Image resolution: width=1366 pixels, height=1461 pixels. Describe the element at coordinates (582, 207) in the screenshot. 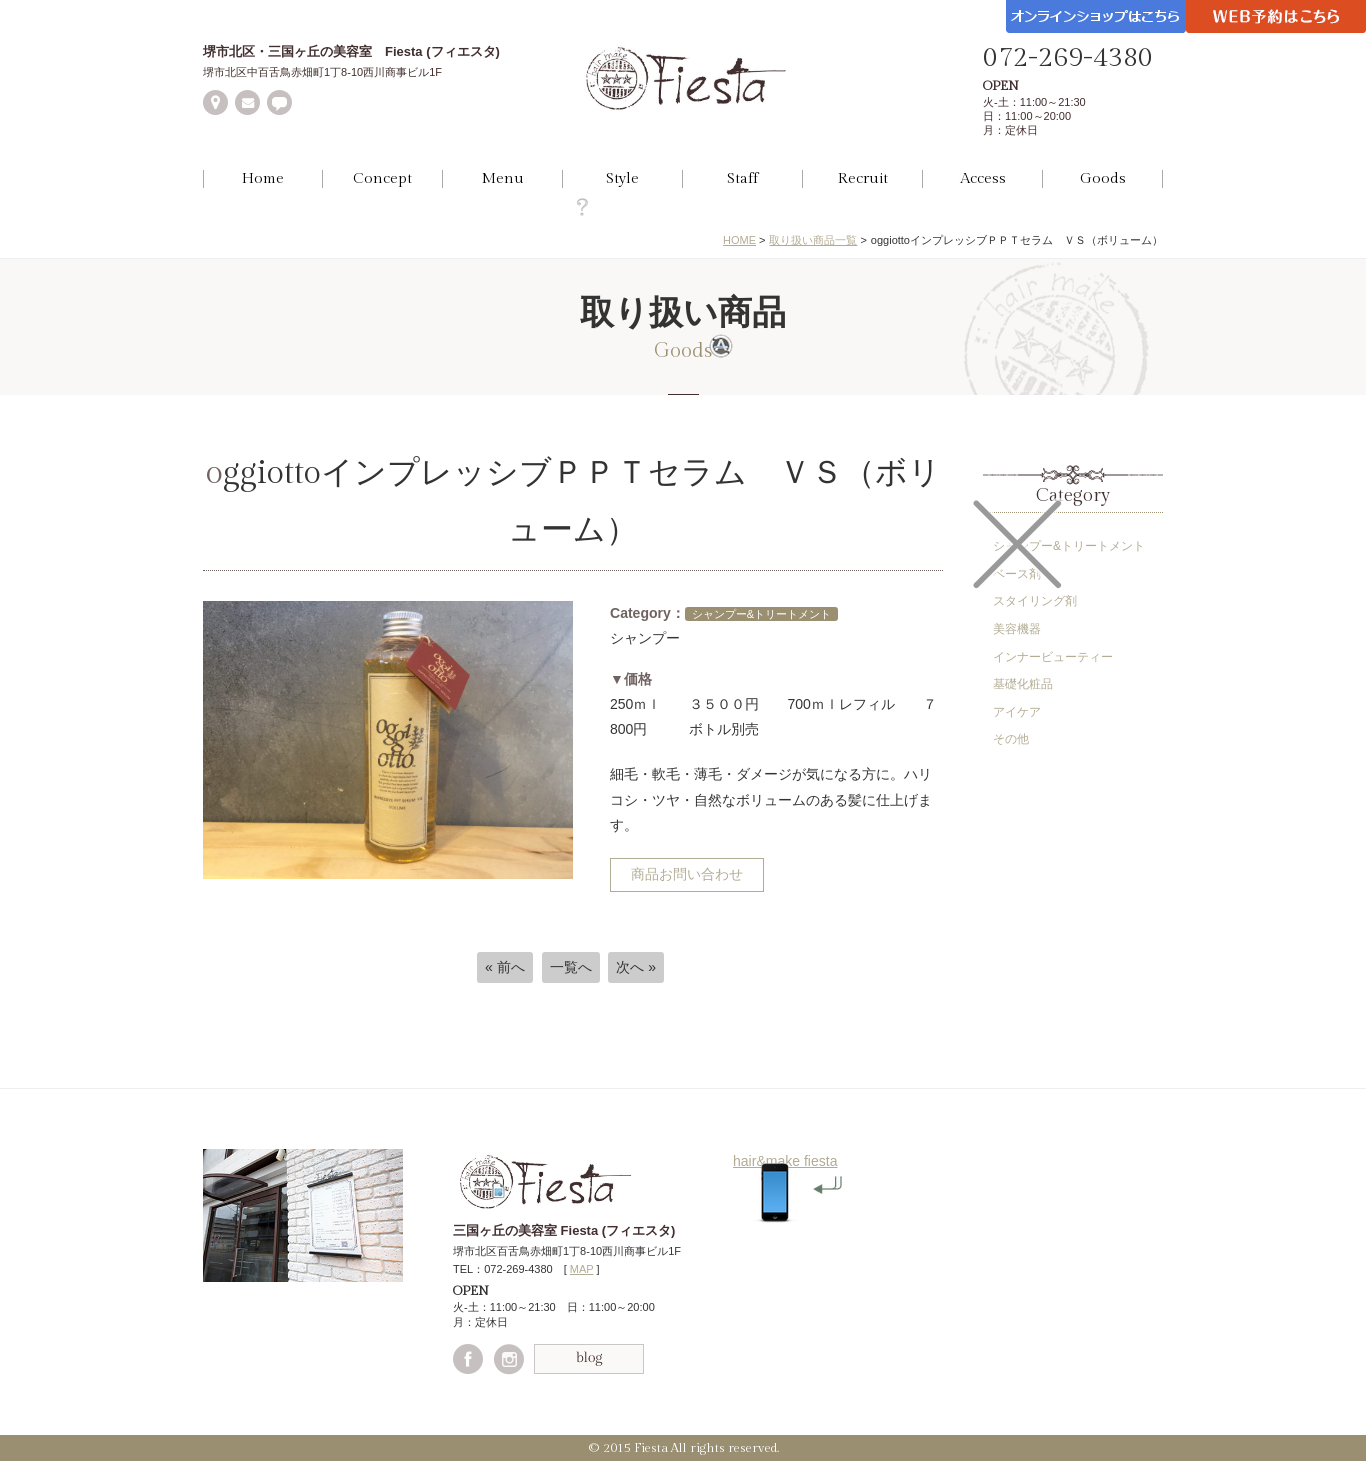

I see `indicates an unknown or unrecognized file type` at that location.